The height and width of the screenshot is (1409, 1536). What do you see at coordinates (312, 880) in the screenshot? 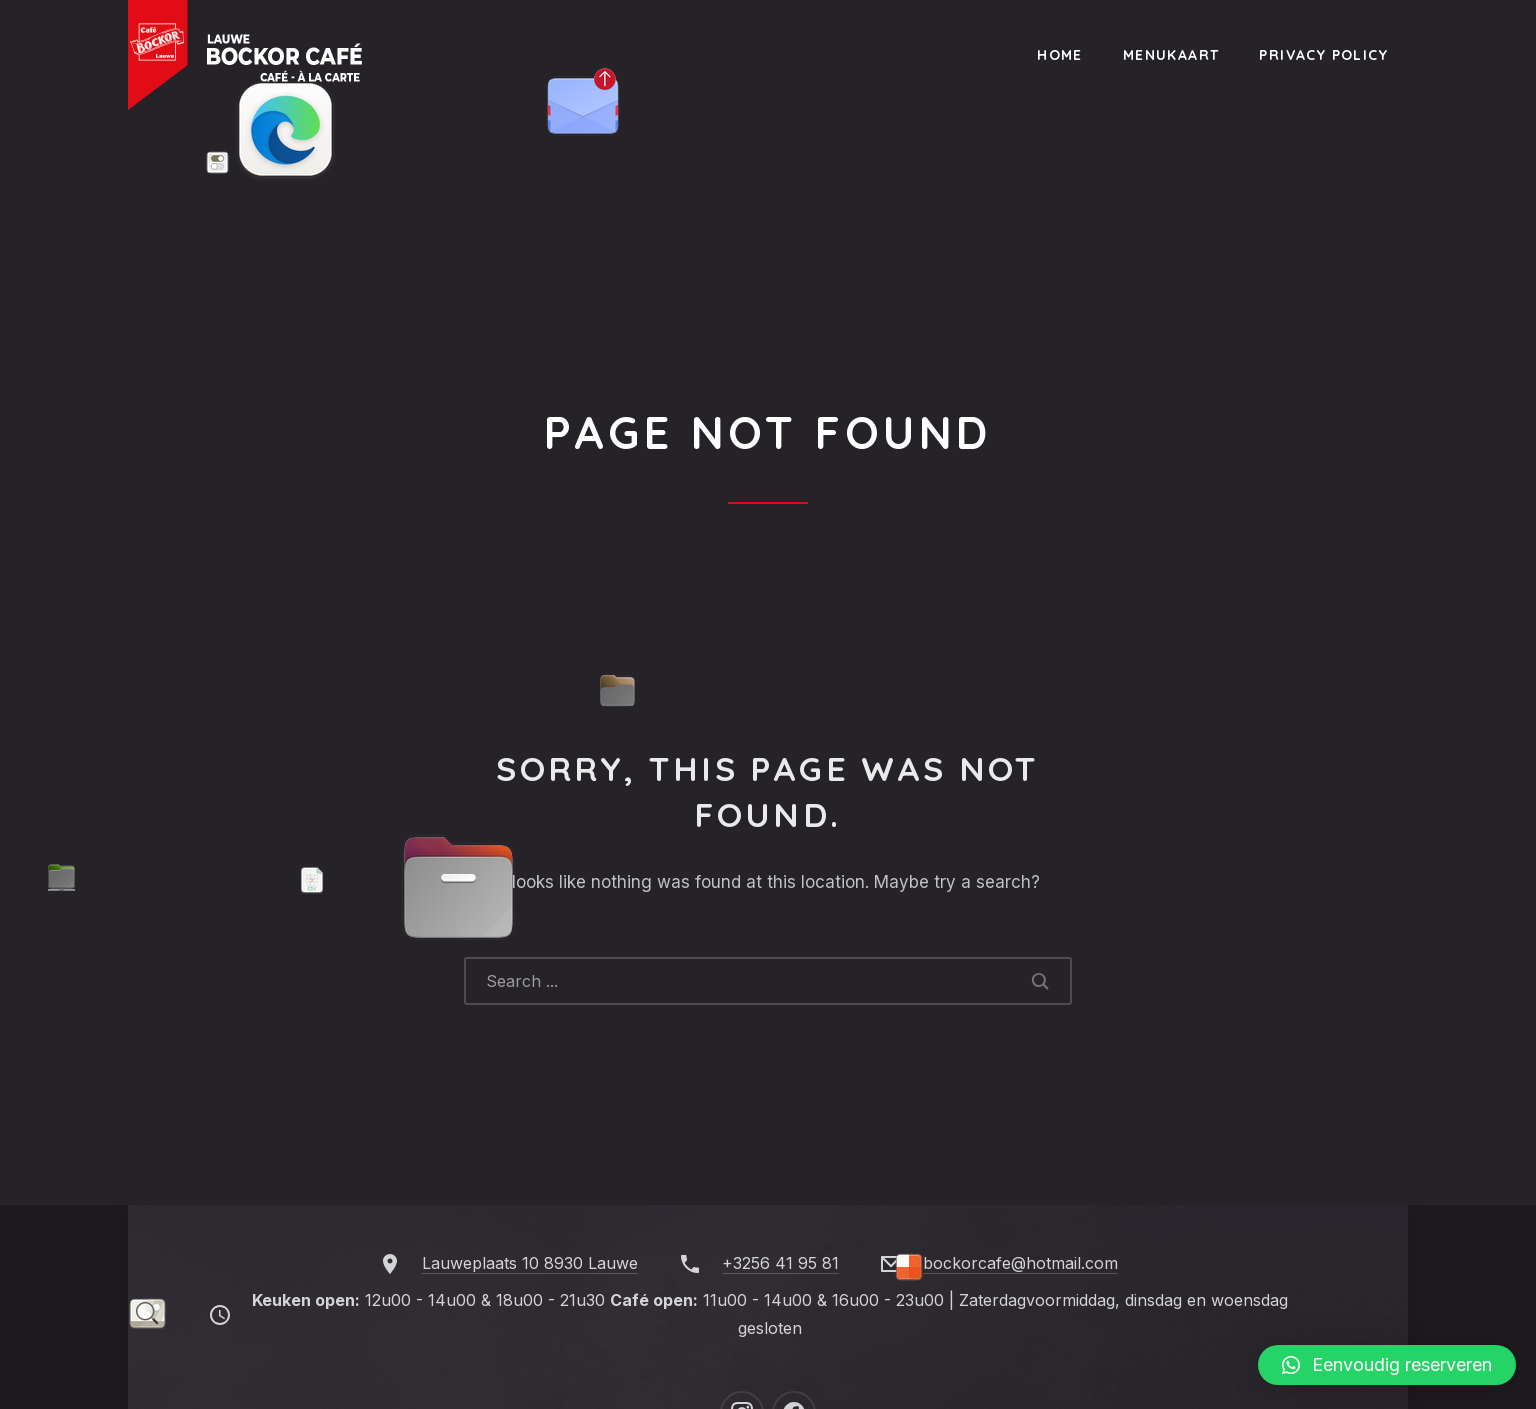
I see `open a CSV spreadsheet file` at bounding box center [312, 880].